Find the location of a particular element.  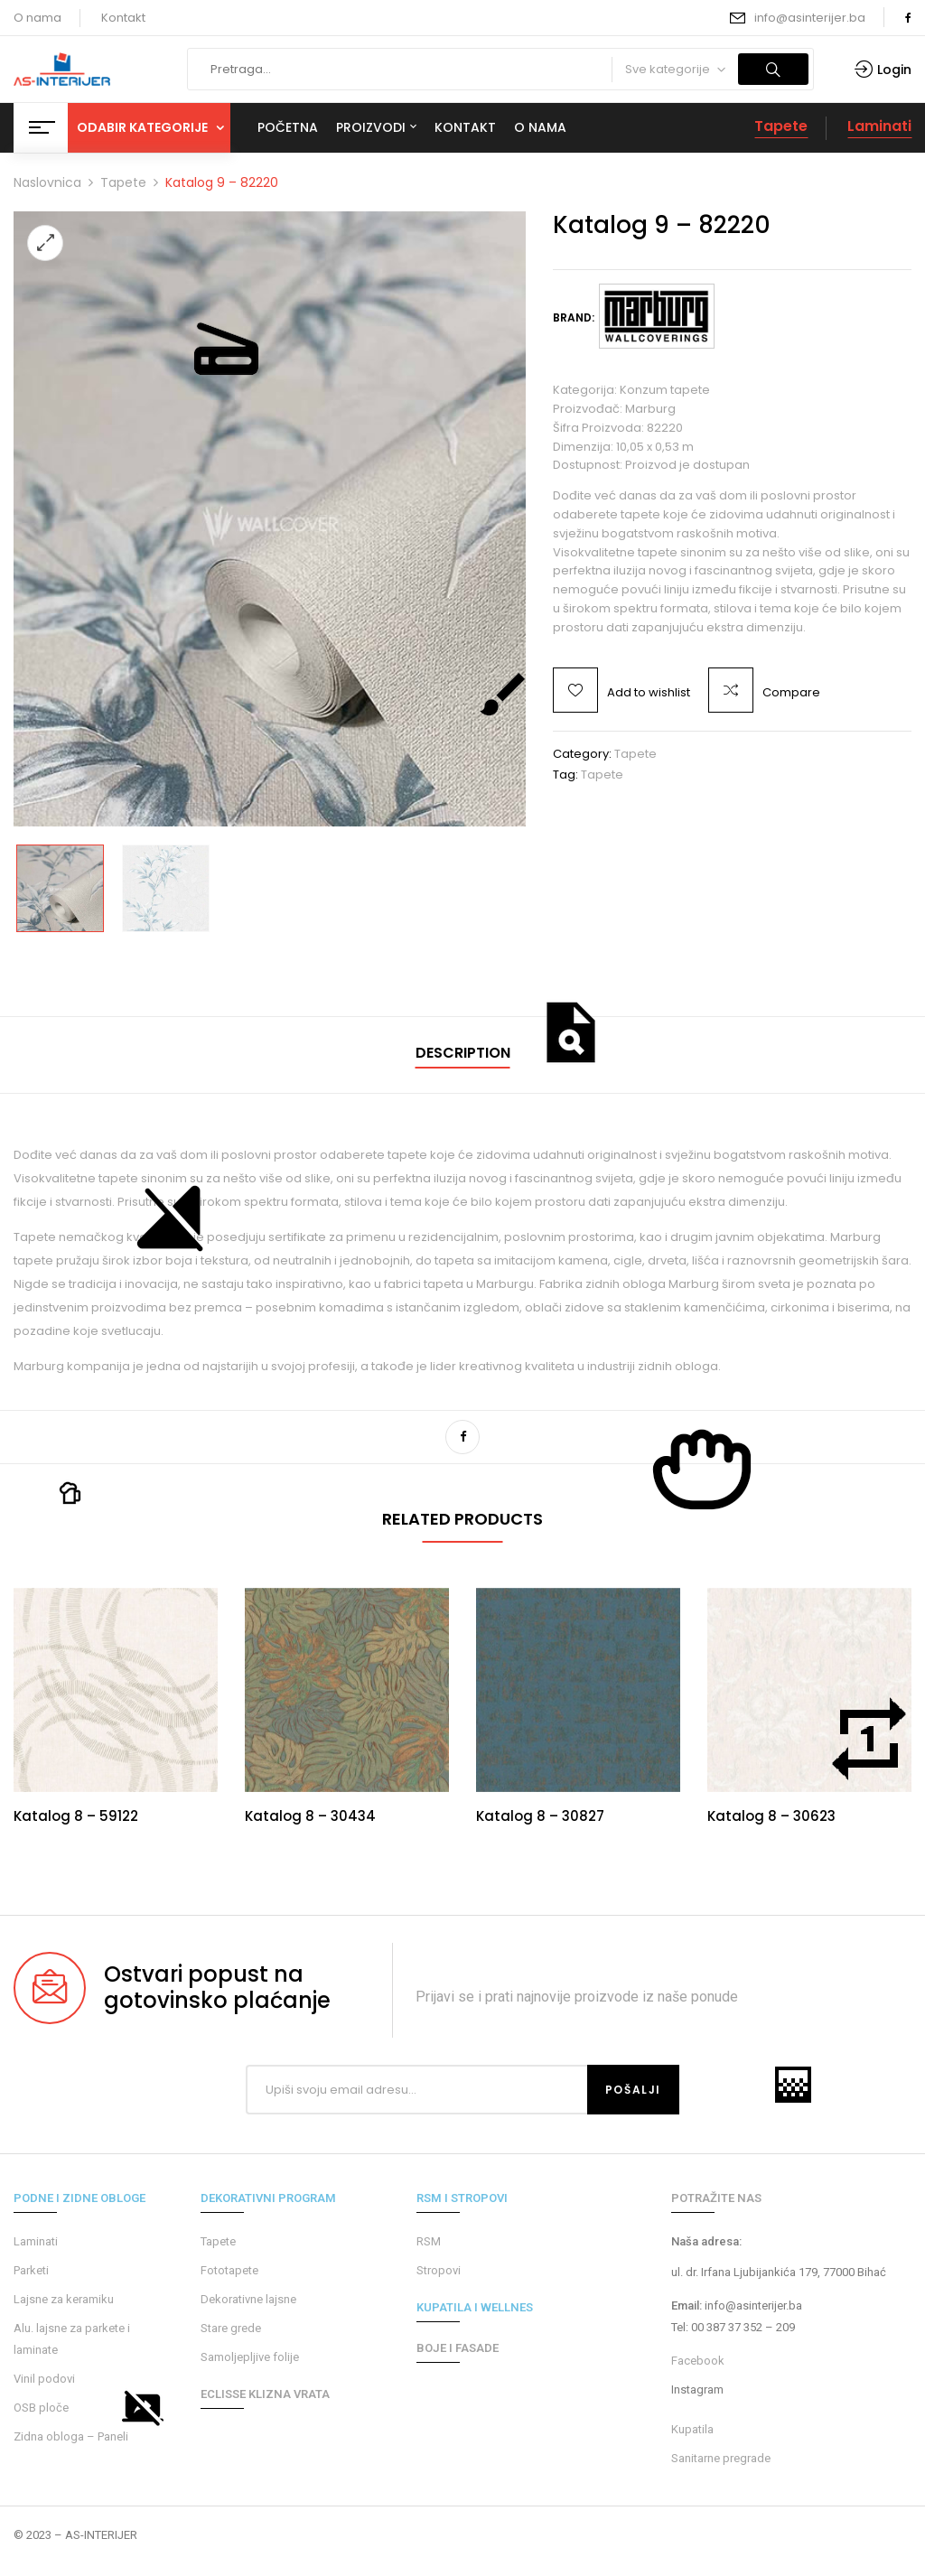

scan a document is located at coordinates (226, 346).